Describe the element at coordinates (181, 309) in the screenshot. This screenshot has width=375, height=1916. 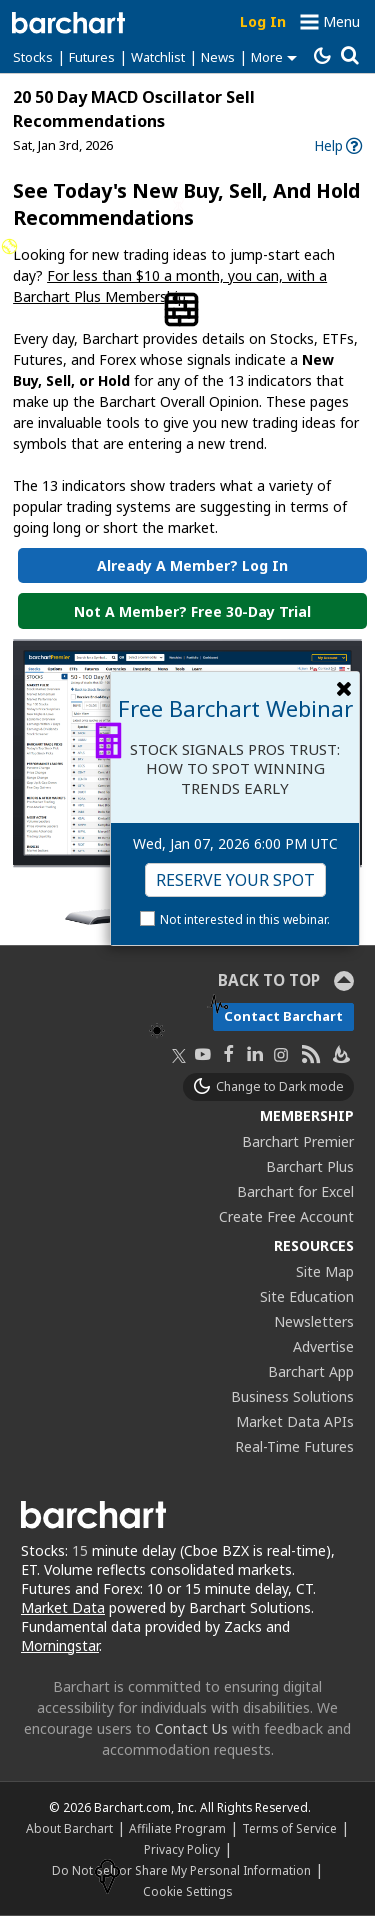
I see `view wall or barrier settings` at that location.